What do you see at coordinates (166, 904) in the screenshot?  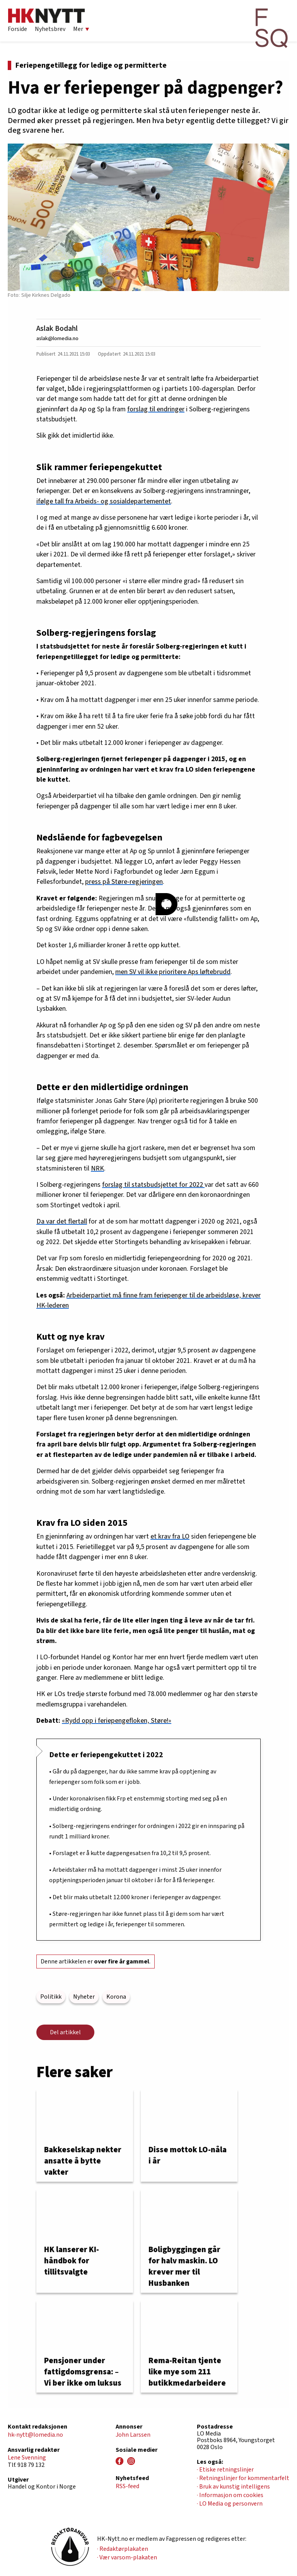 I see `DatoCMS logo` at bounding box center [166, 904].